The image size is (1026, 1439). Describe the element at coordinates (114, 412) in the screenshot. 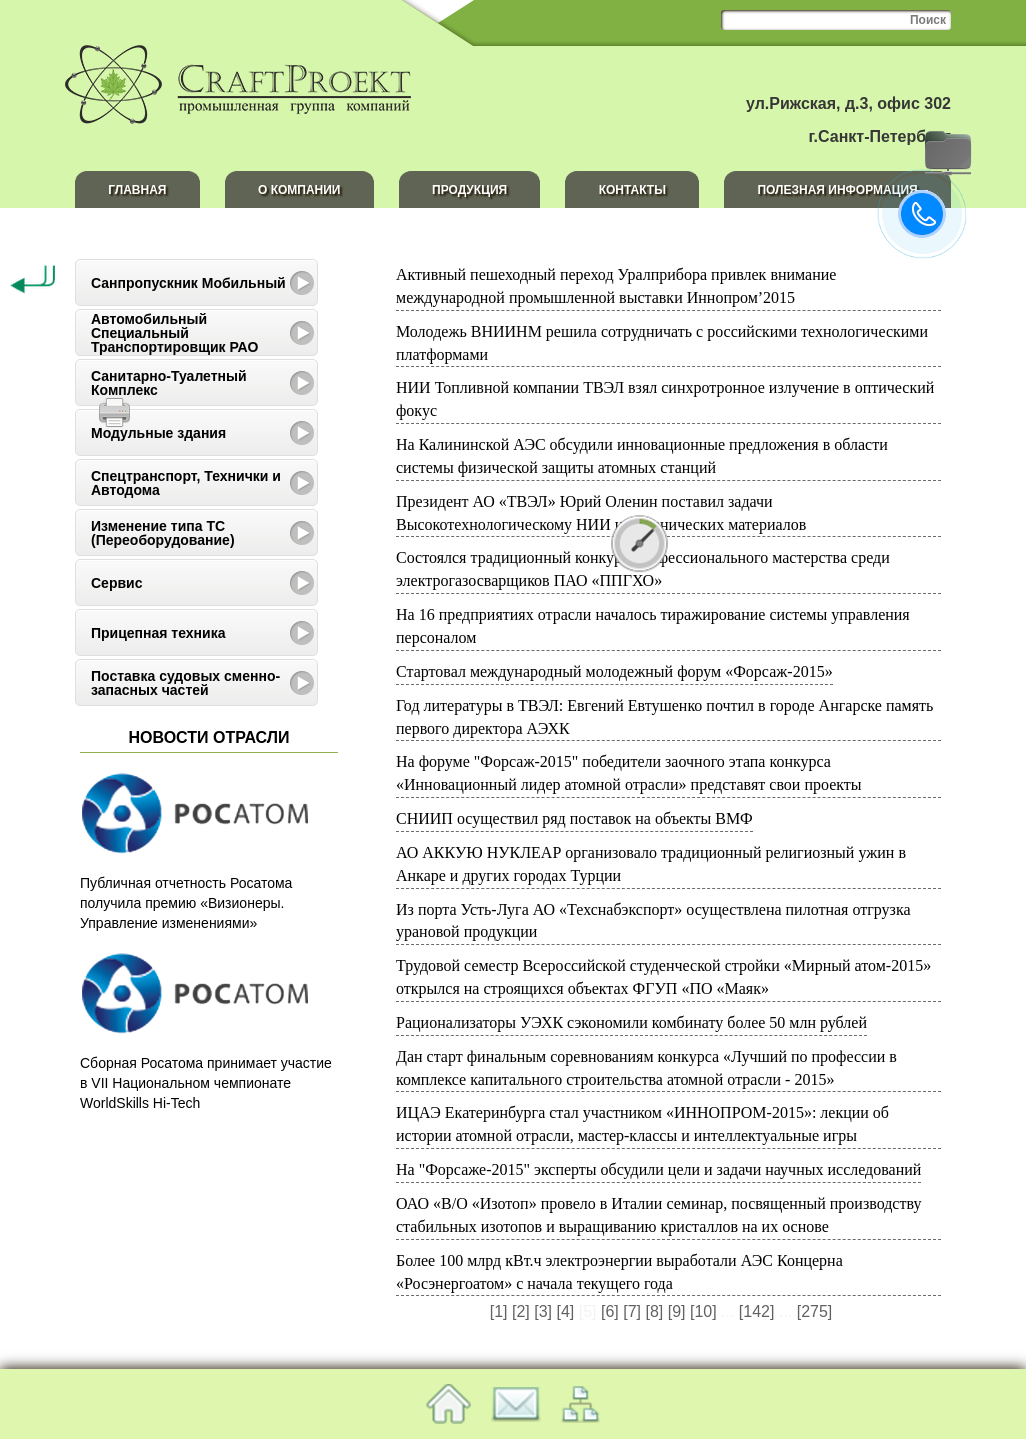

I see `print the current document` at that location.